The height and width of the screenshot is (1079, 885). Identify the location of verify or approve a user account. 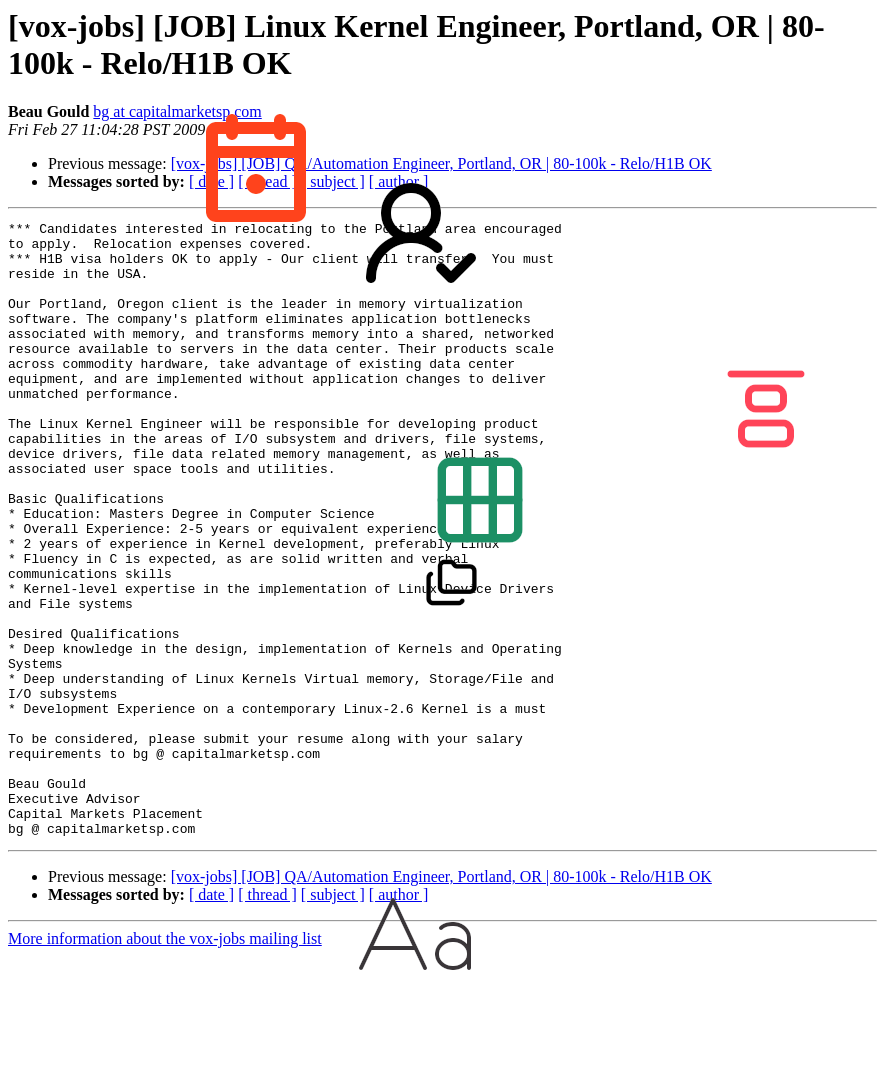
(421, 233).